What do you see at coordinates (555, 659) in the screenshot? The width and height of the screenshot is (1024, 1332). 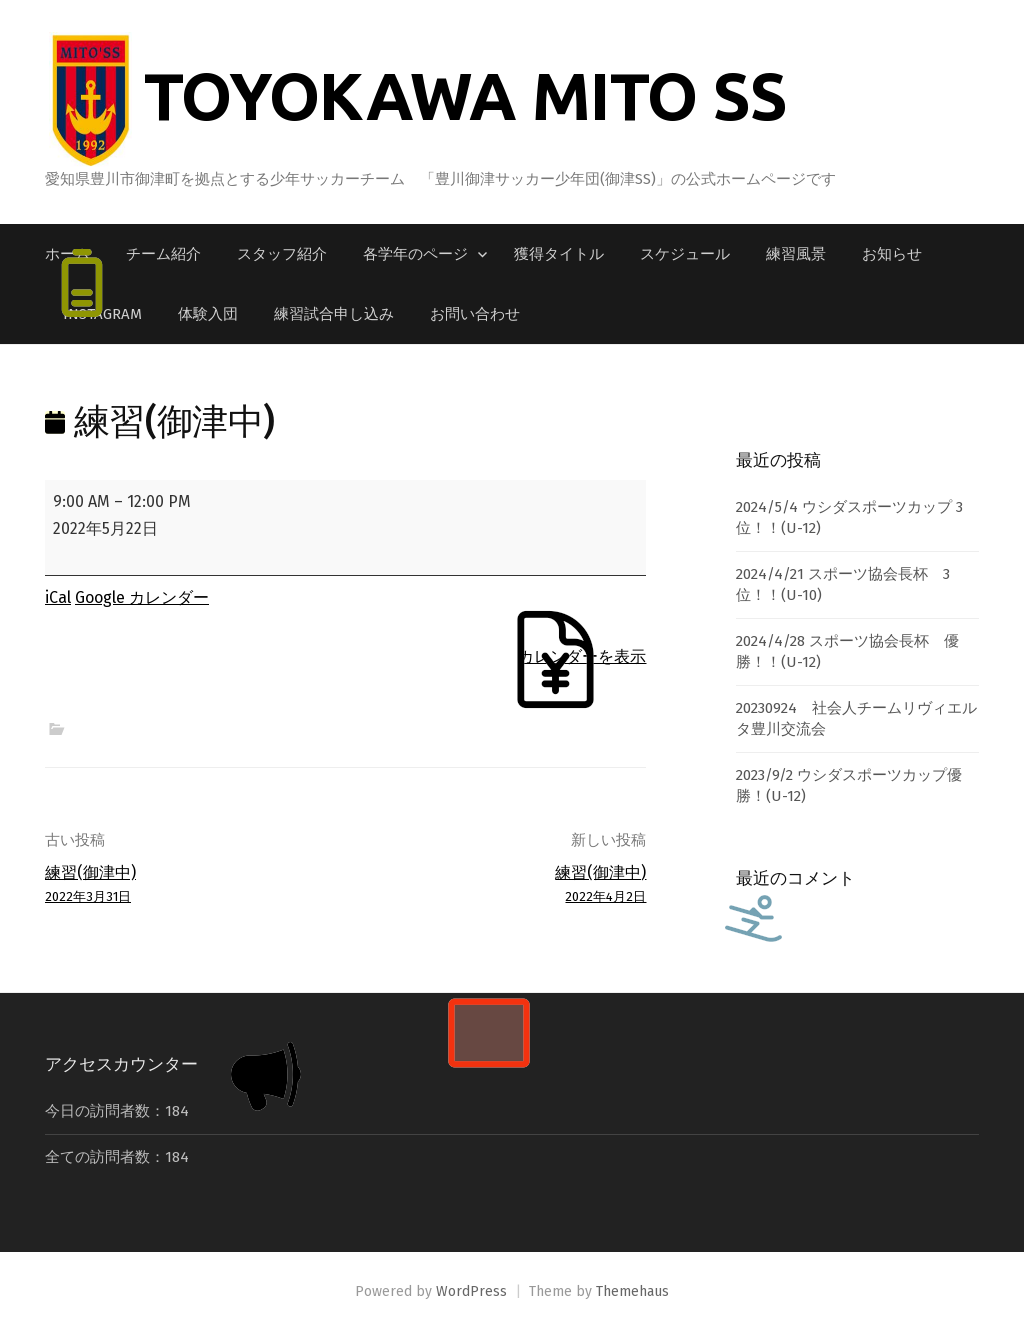 I see `view yen currency document` at bounding box center [555, 659].